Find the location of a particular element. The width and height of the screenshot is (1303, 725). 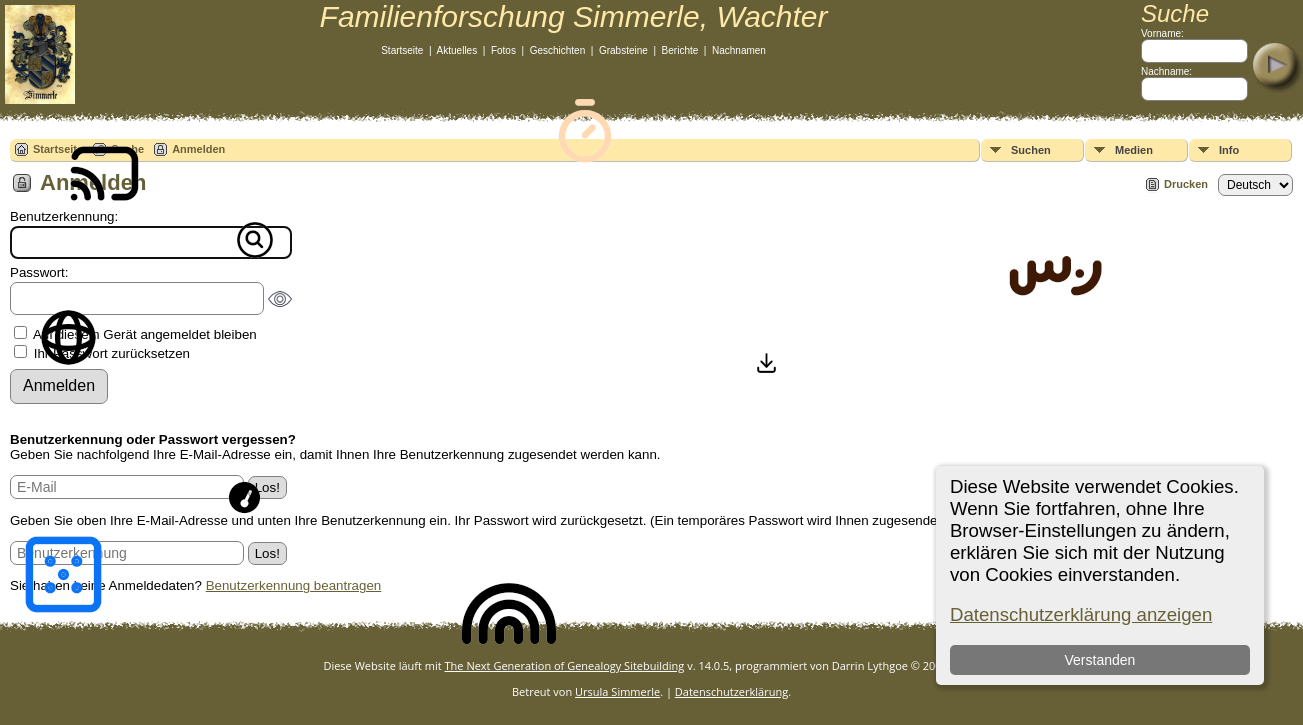

indicates LGBTQ+ pride or inclusivity features is located at coordinates (509, 616).